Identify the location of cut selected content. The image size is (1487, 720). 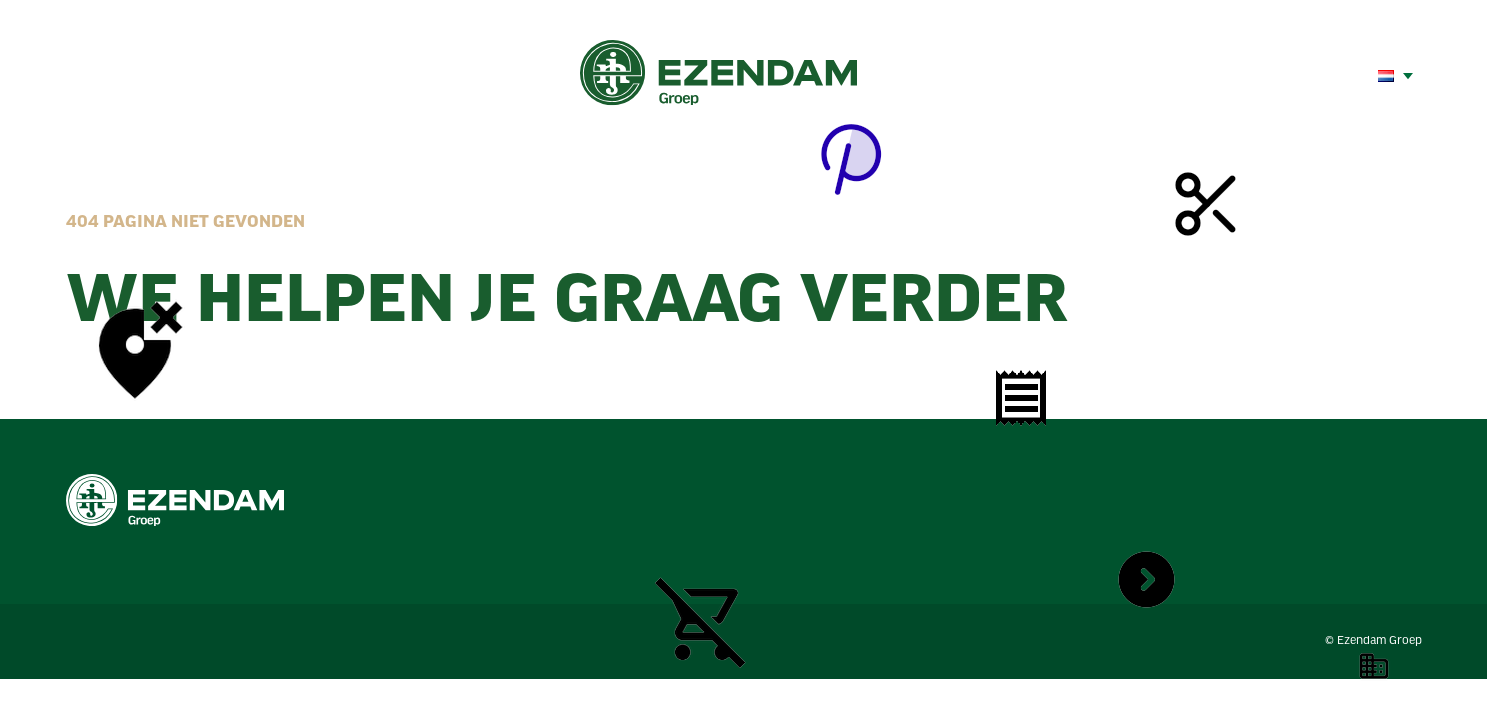
(1207, 204).